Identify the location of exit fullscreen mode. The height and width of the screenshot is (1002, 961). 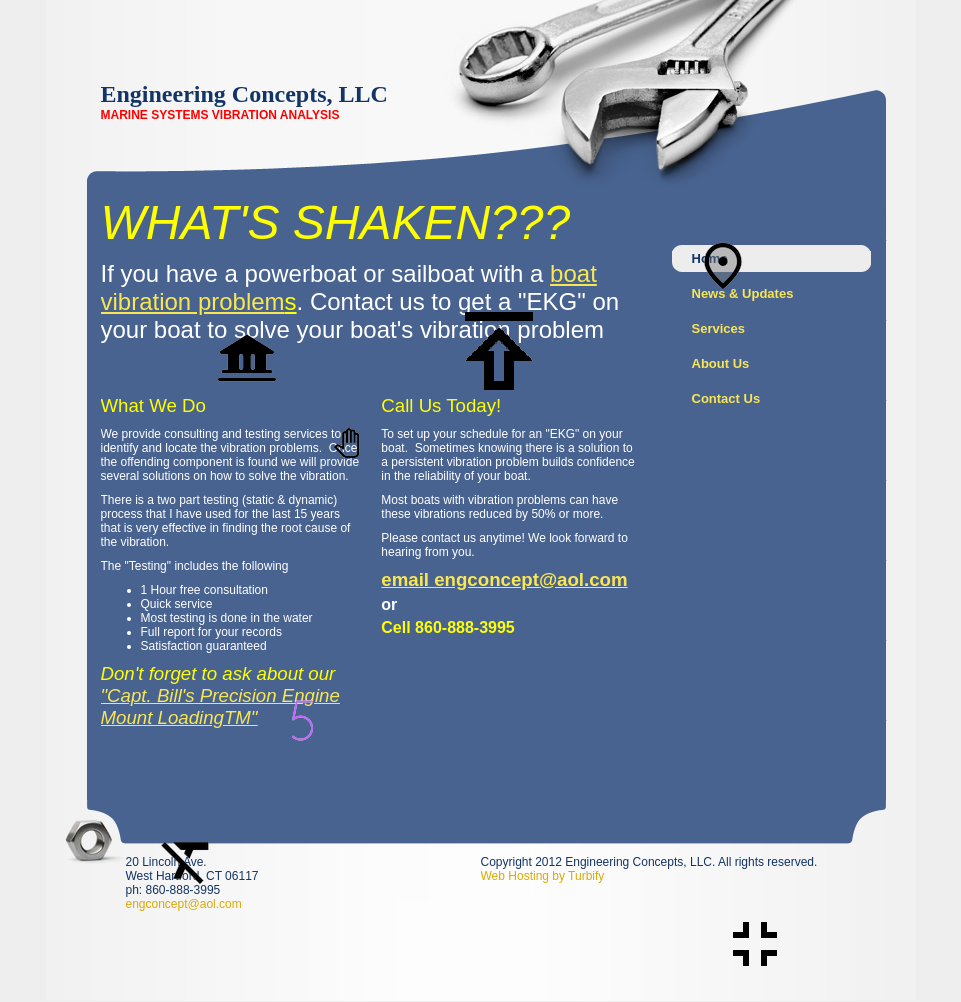
(755, 944).